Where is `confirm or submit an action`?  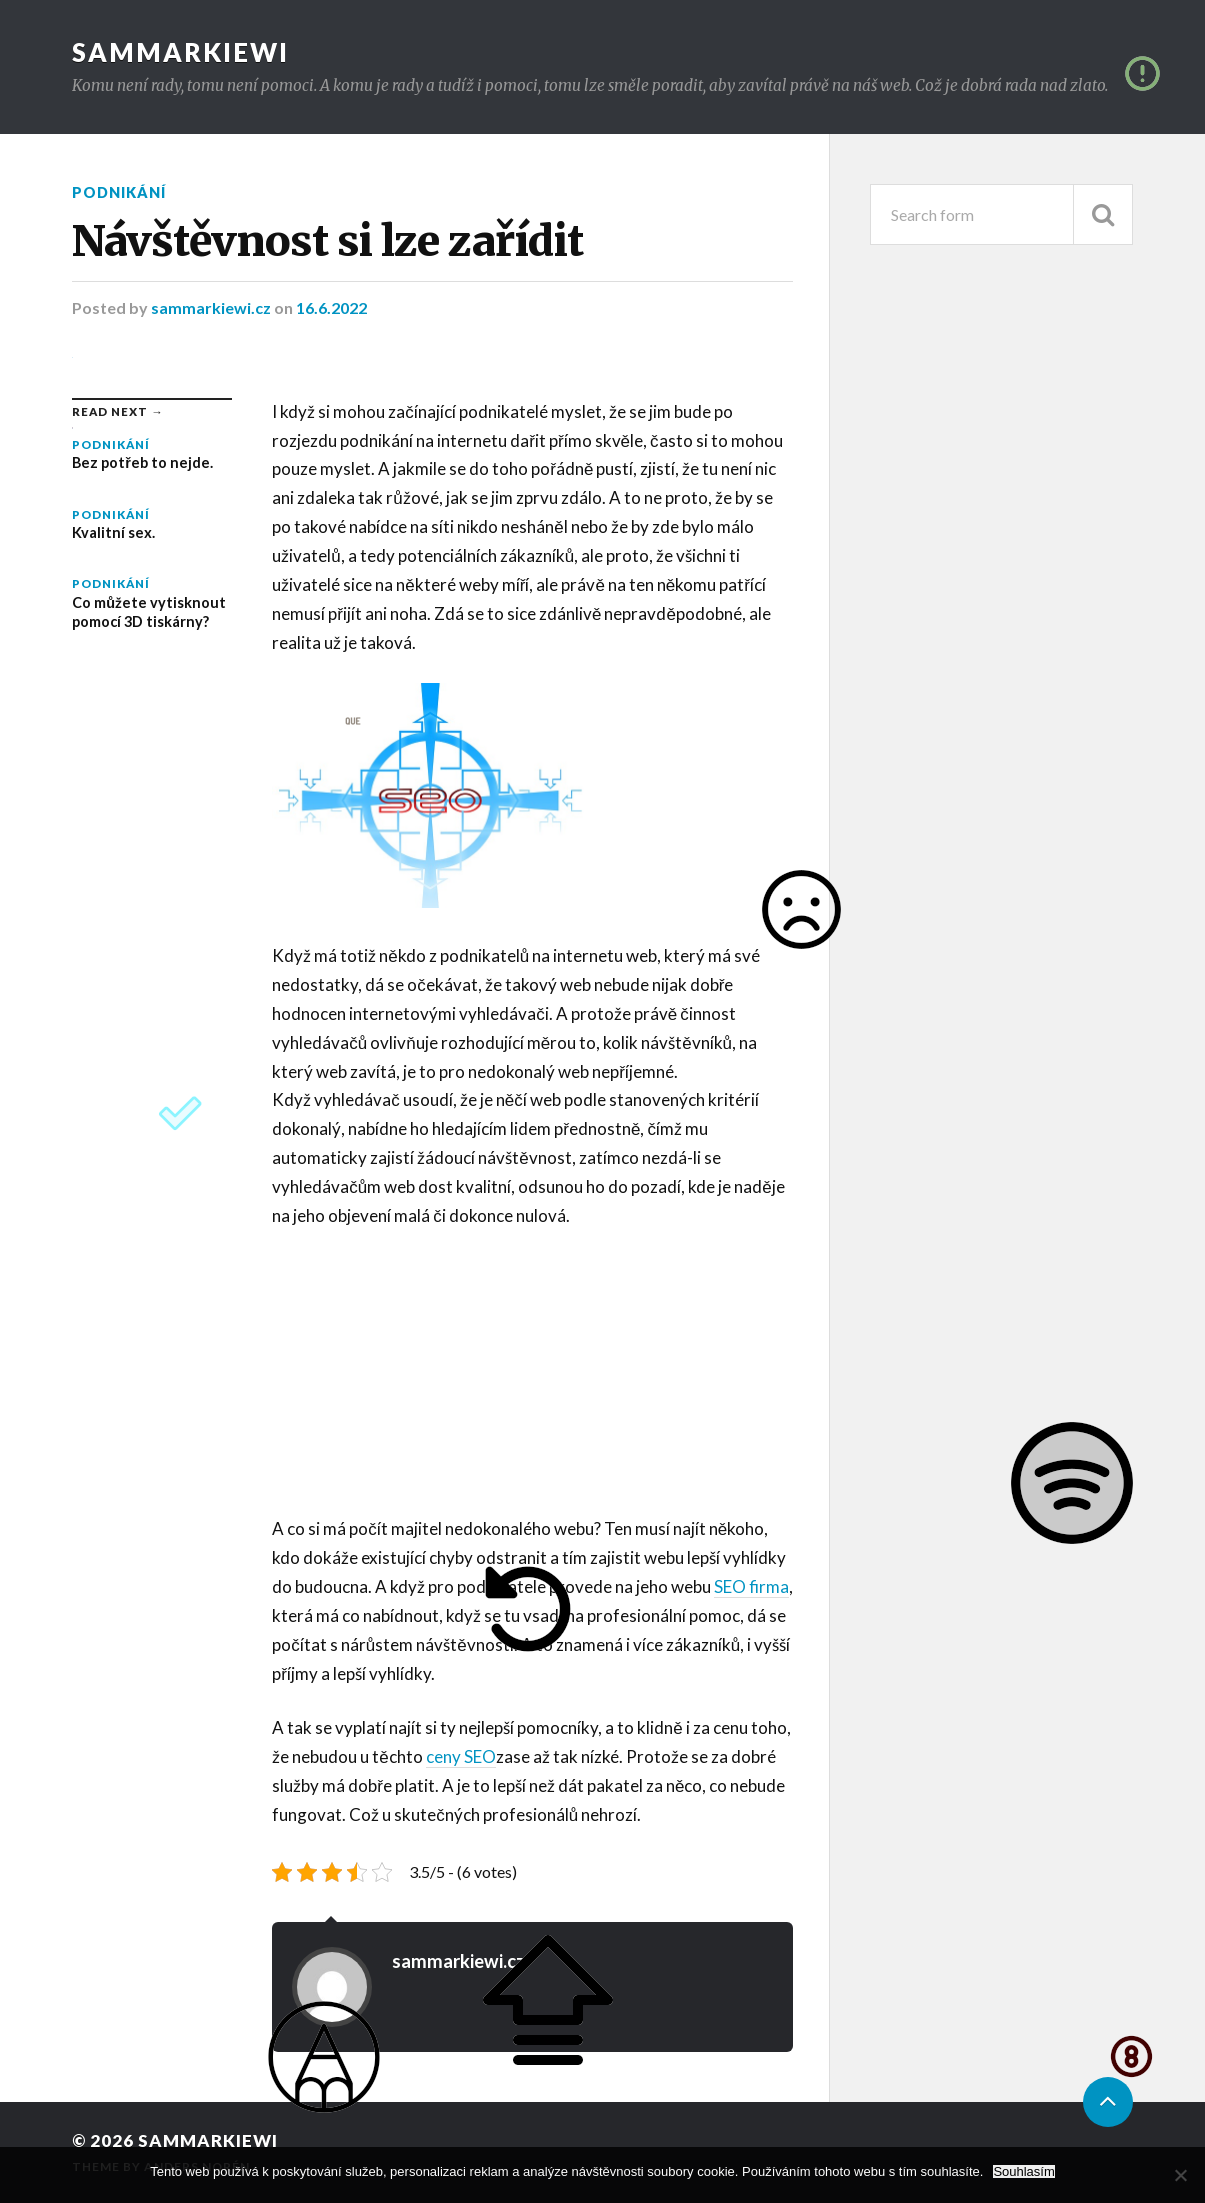
confirm or submit an action is located at coordinates (179, 1112).